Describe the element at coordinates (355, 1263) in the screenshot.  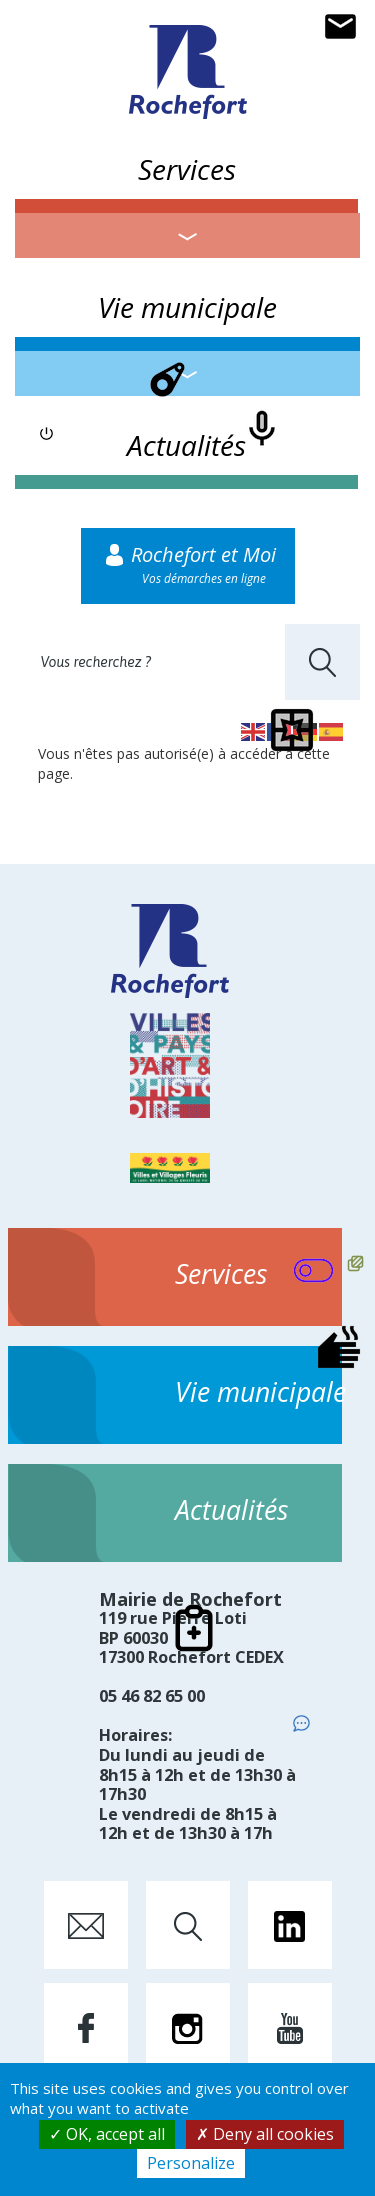
I see `view selected layers in a design tool` at that location.